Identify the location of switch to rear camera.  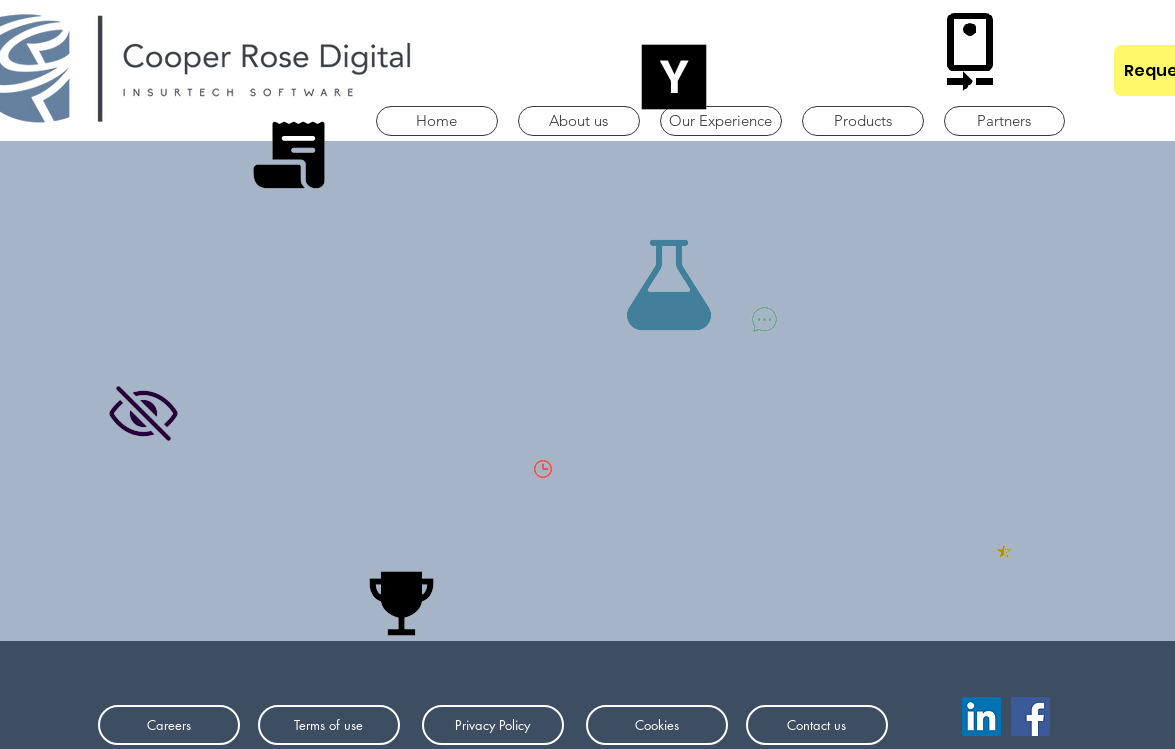
(970, 52).